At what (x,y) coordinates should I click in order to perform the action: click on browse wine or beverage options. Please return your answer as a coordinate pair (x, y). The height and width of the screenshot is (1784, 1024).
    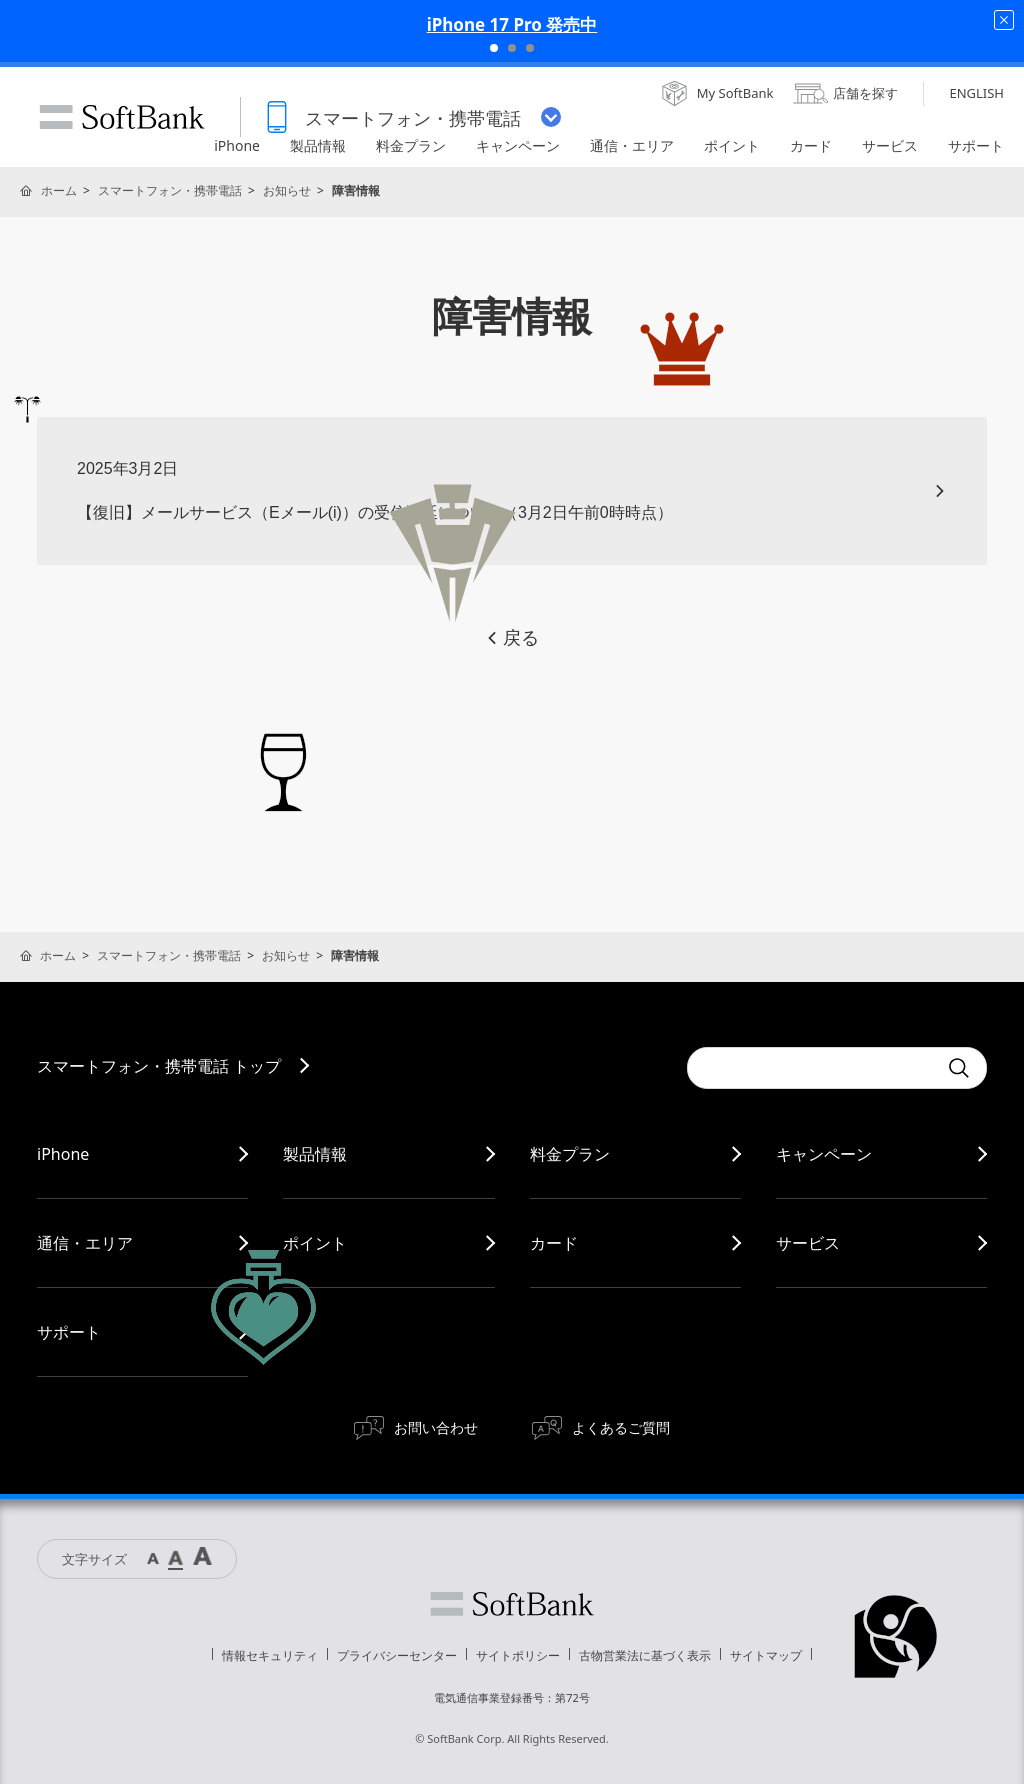
    Looking at the image, I should click on (283, 772).